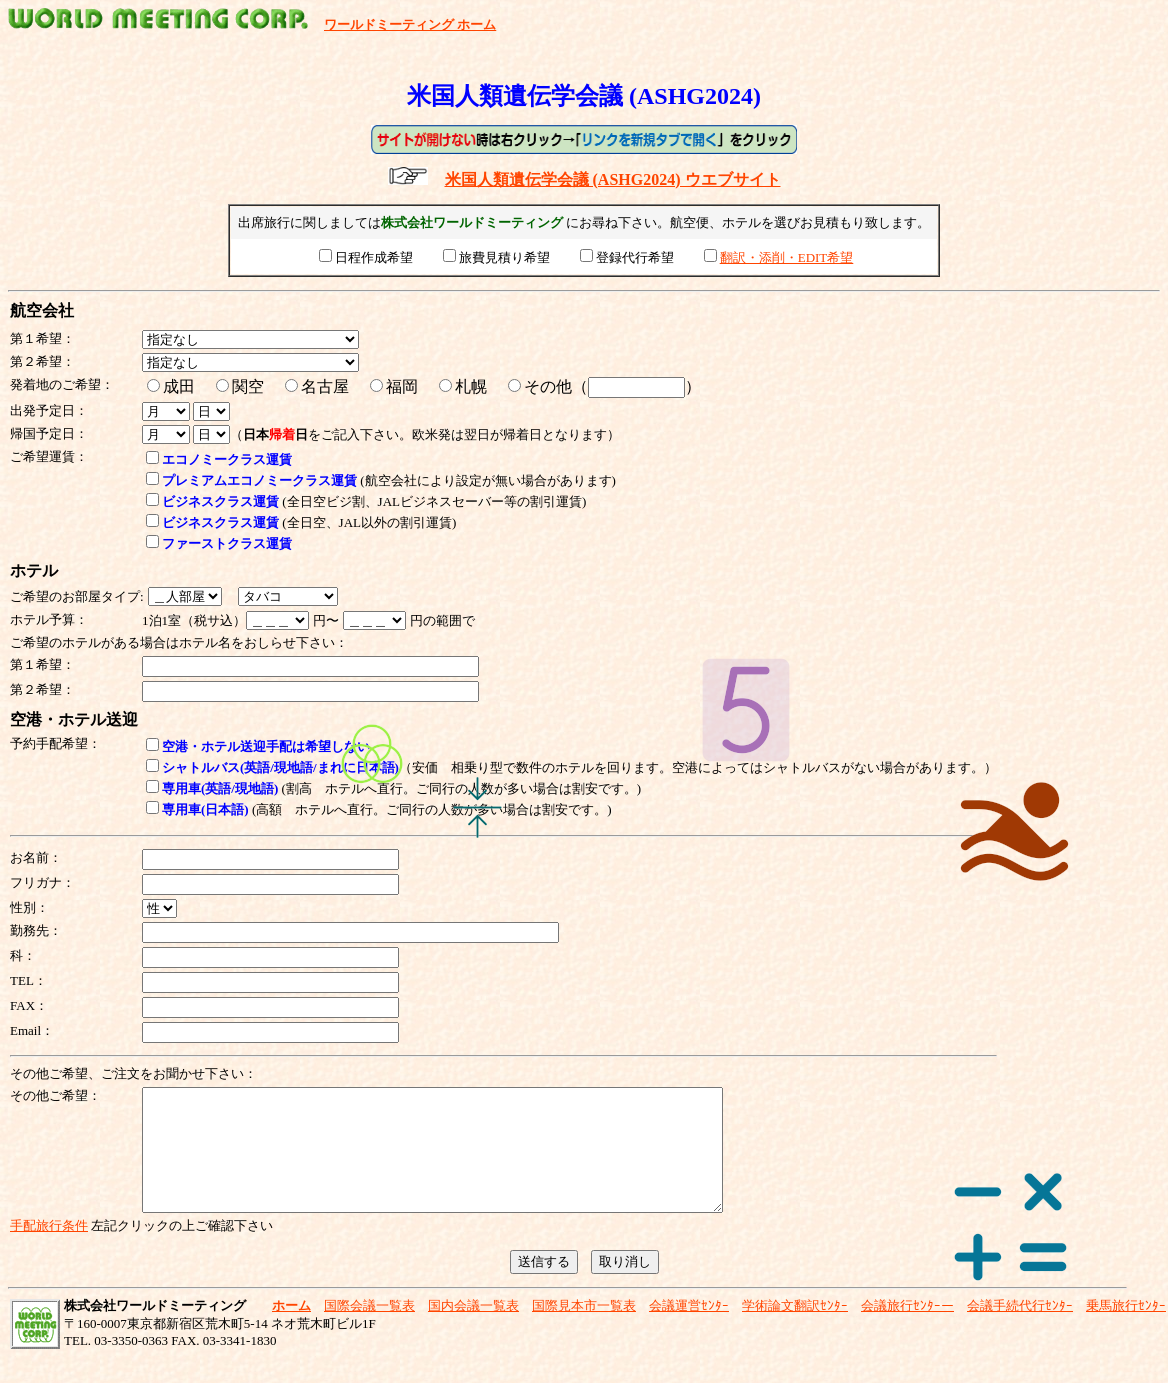 The width and height of the screenshot is (1168, 1383). I want to click on collapse or minimize vertical content, so click(477, 807).